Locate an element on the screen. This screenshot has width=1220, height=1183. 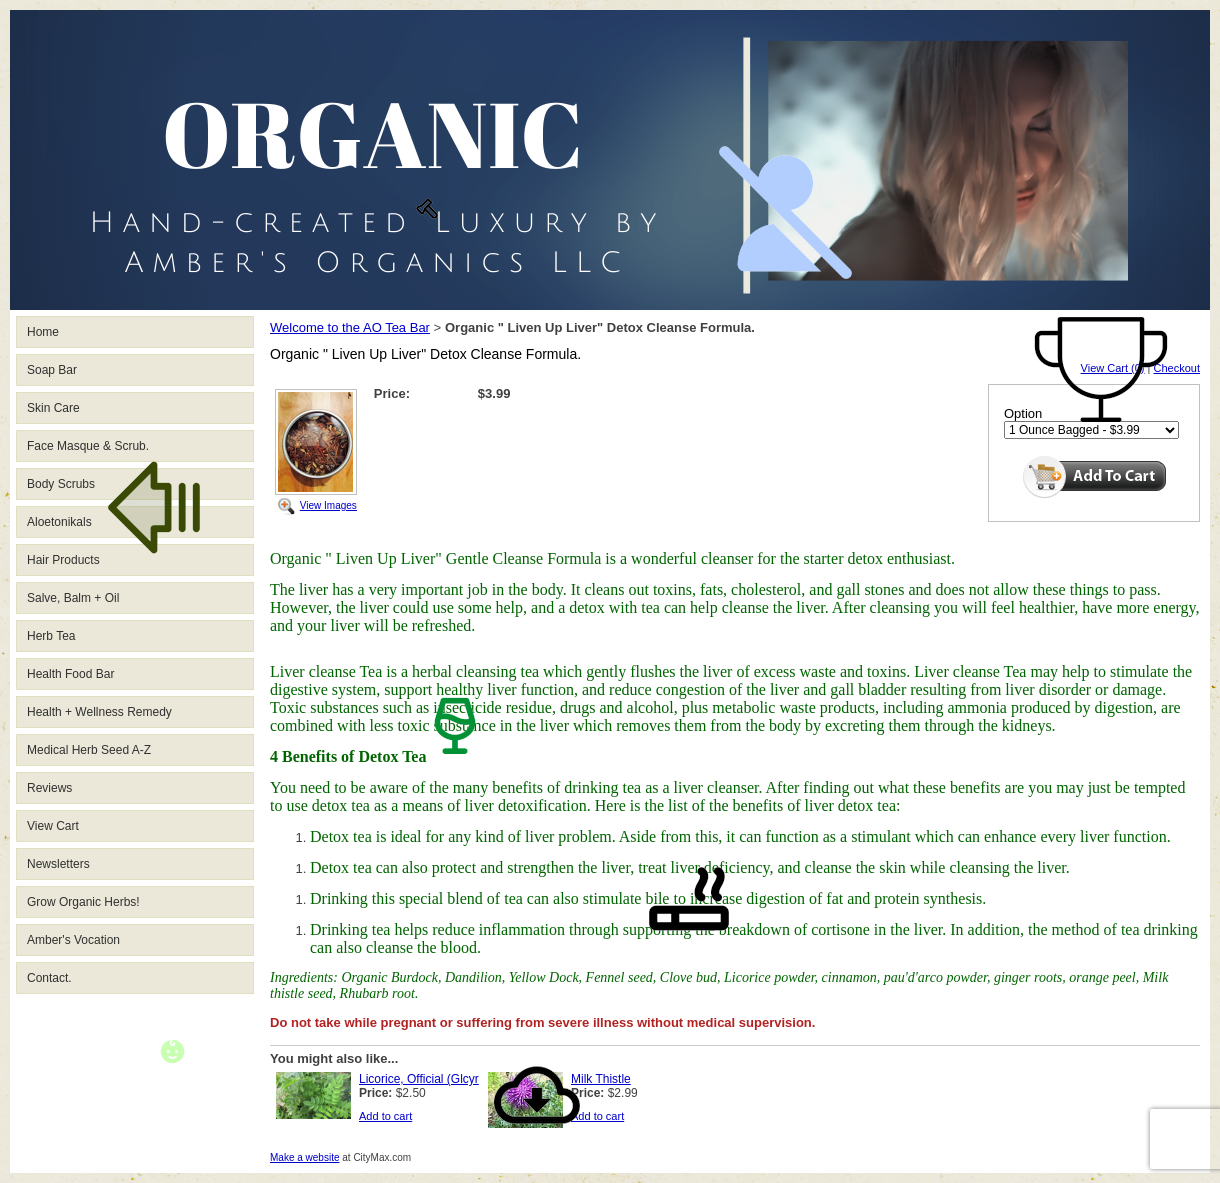
go back or return to previous screen is located at coordinates (157, 507).